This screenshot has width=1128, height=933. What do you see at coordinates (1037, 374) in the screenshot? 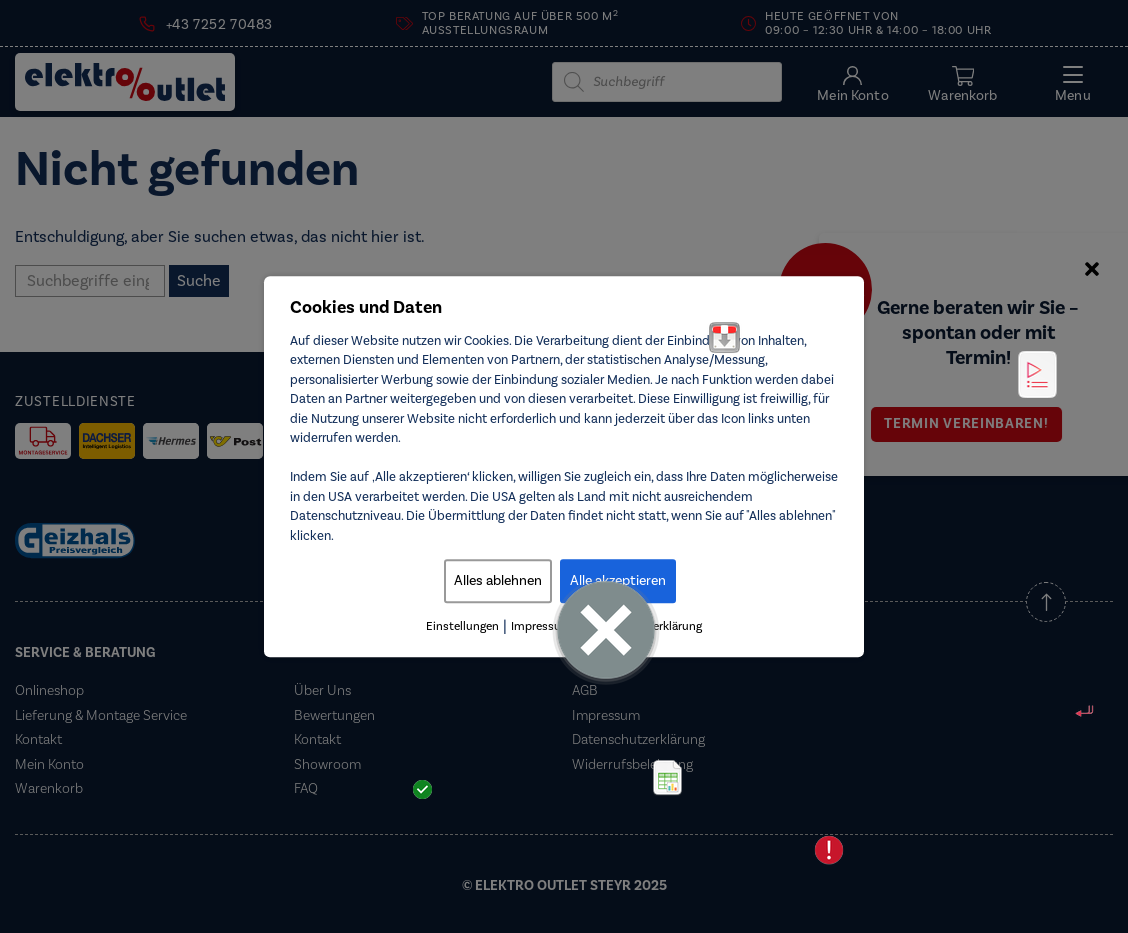
I see `an mp3 playlist file` at bounding box center [1037, 374].